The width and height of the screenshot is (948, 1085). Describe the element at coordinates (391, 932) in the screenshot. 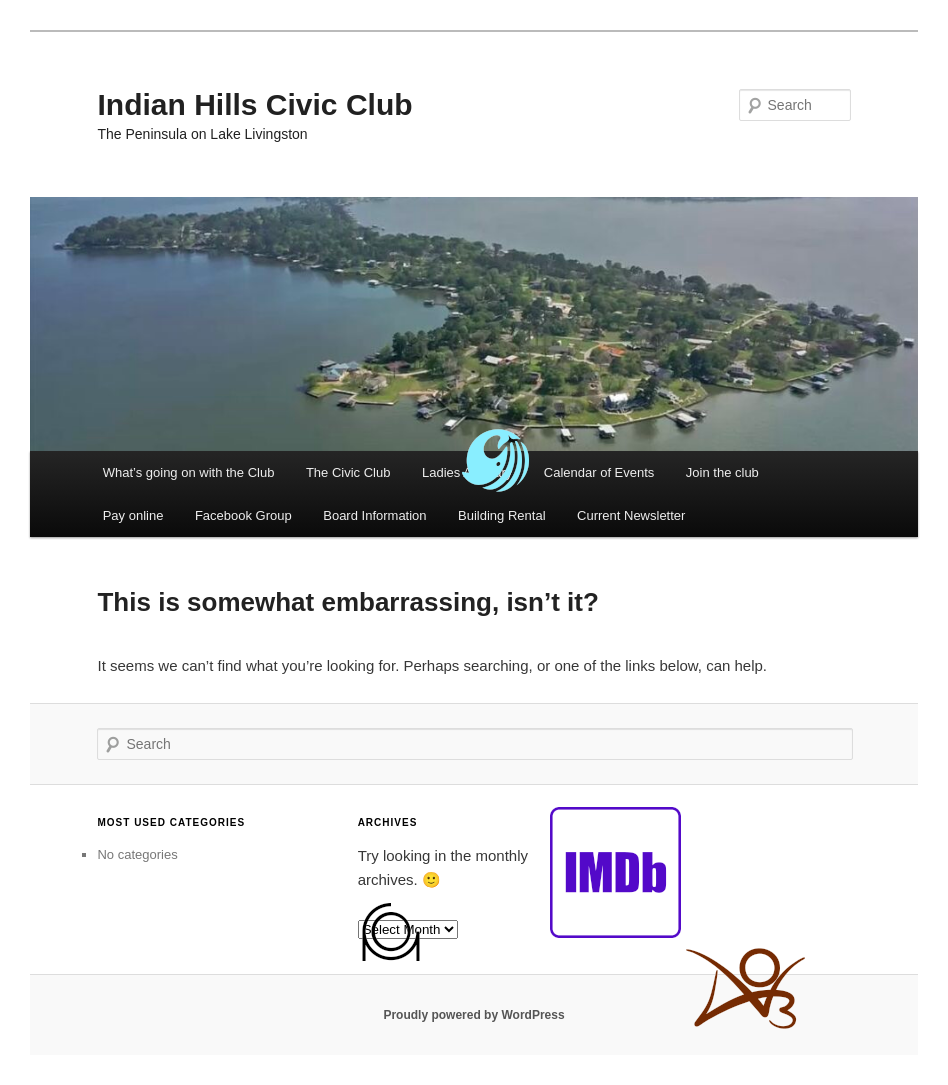

I see `mastercomfig logo - a Team Fortress 2 performance optimization tool` at that location.